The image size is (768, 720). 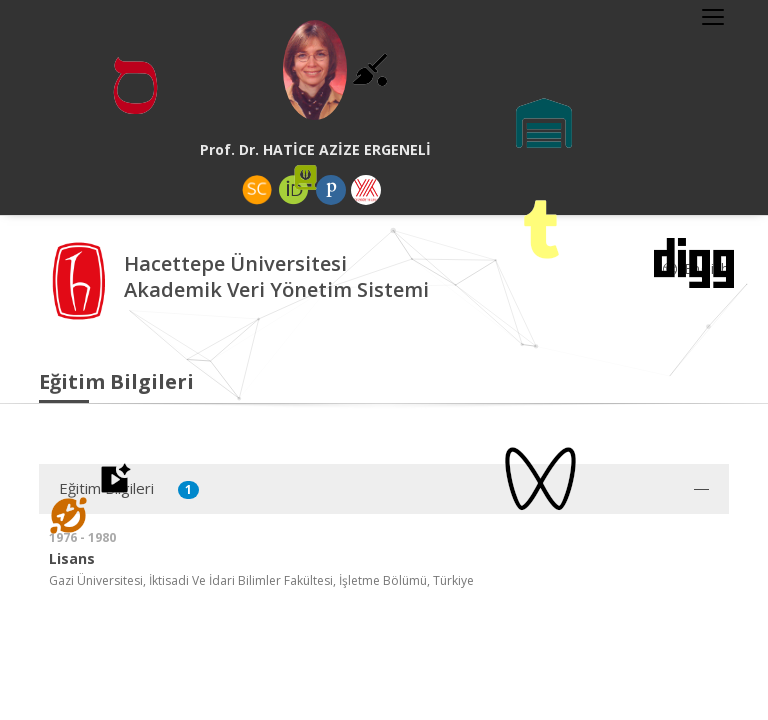 What do you see at coordinates (135, 85) in the screenshot?
I see `open the Sefaria app` at bounding box center [135, 85].